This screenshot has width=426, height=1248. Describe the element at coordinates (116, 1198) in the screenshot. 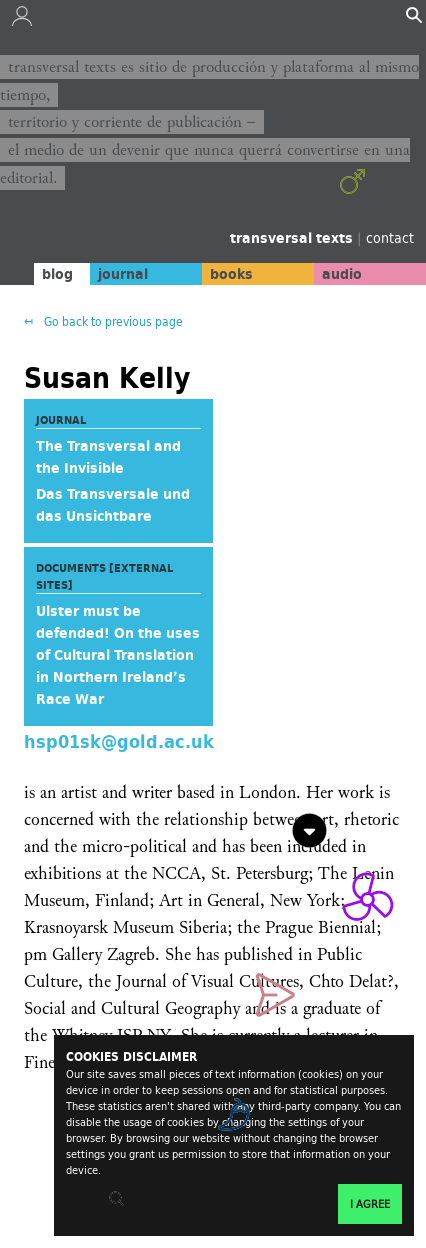

I see `search for content or items` at that location.